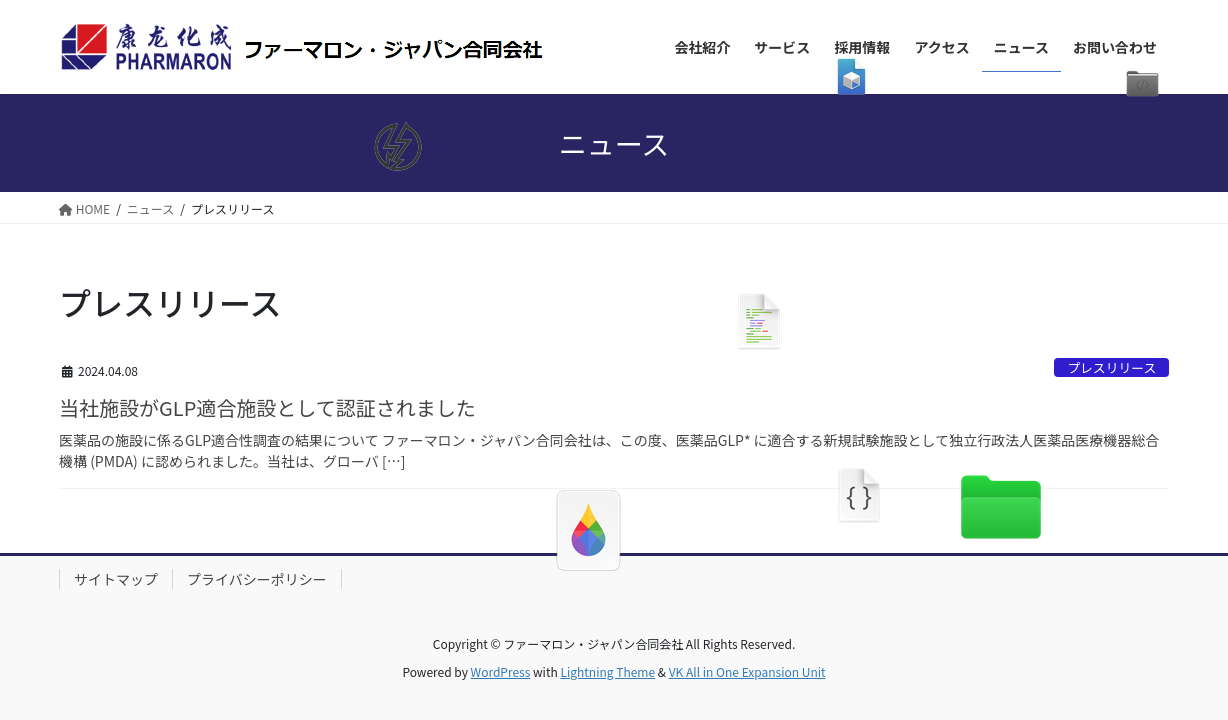 This screenshot has height=720, width=1228. I want to click on an ICC color profile file, so click(588, 530).